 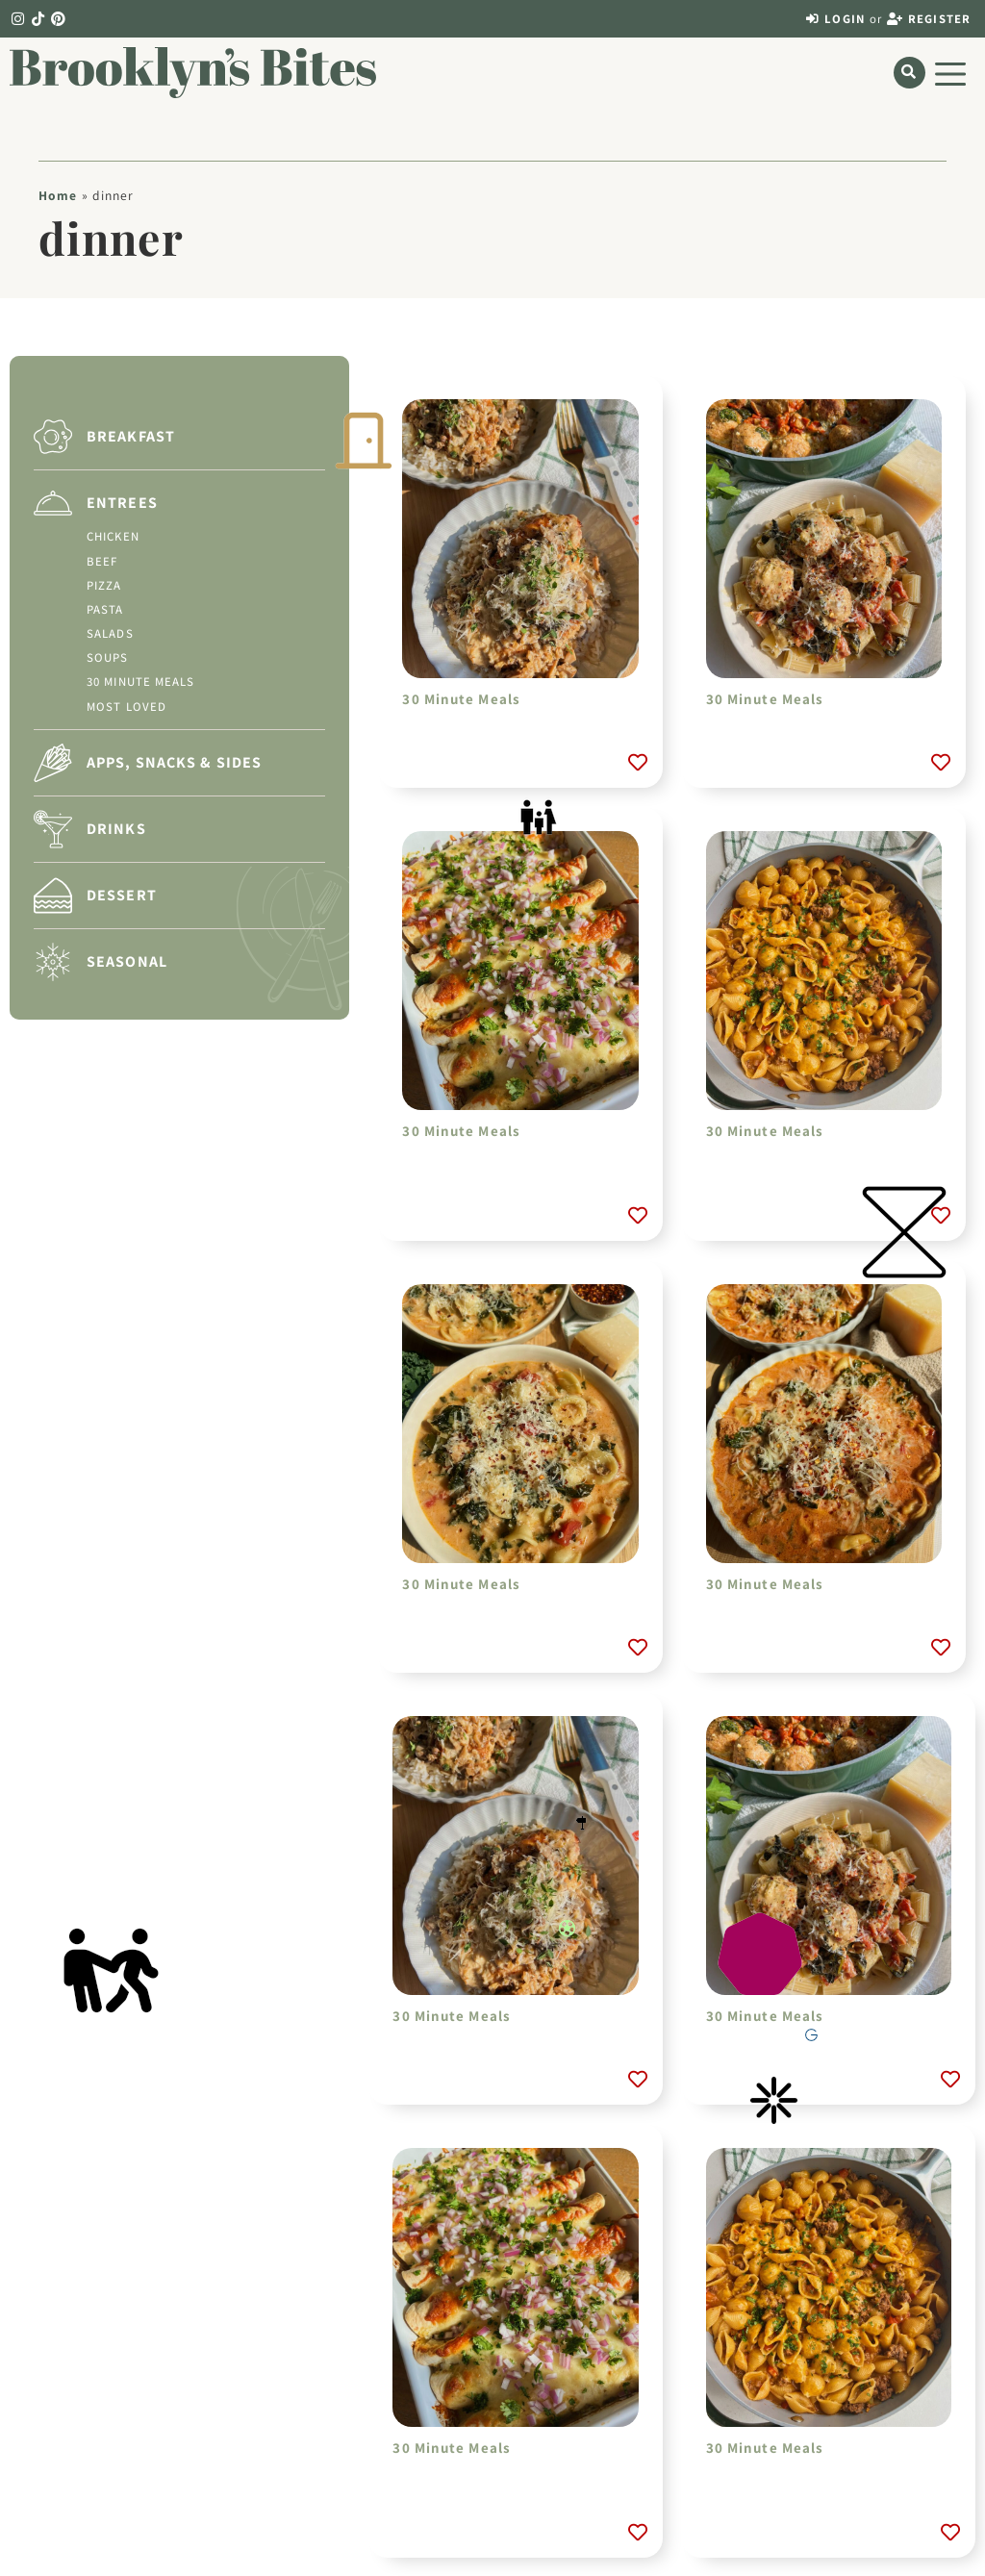 What do you see at coordinates (760, 1957) in the screenshot?
I see `a heptagon shape indicator` at bounding box center [760, 1957].